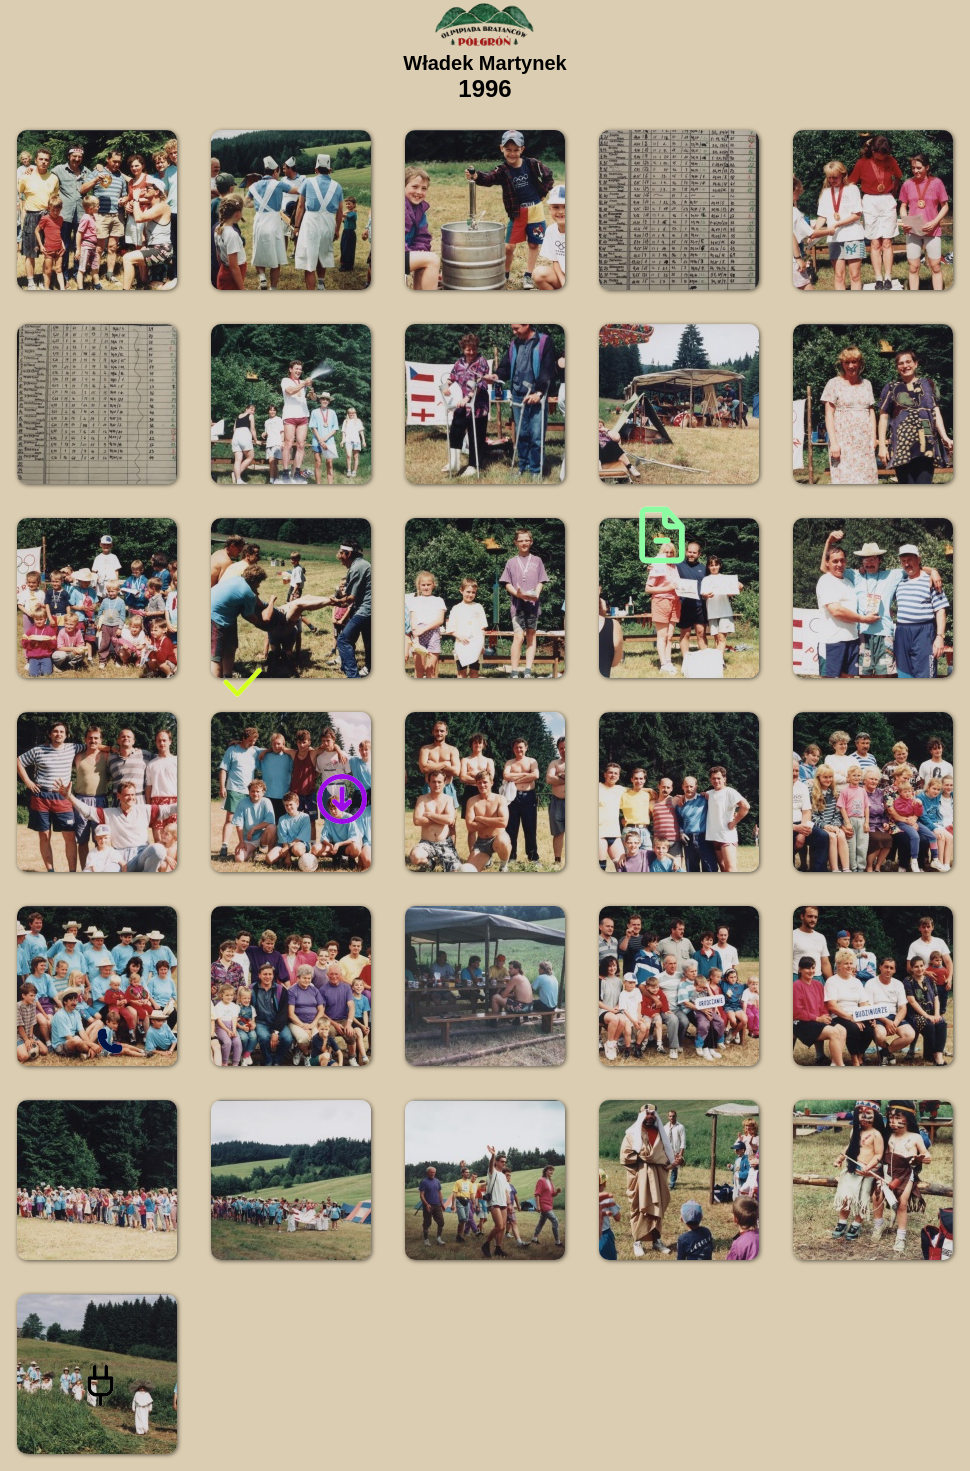  What do you see at coordinates (110, 1041) in the screenshot?
I see `make a phone call` at bounding box center [110, 1041].